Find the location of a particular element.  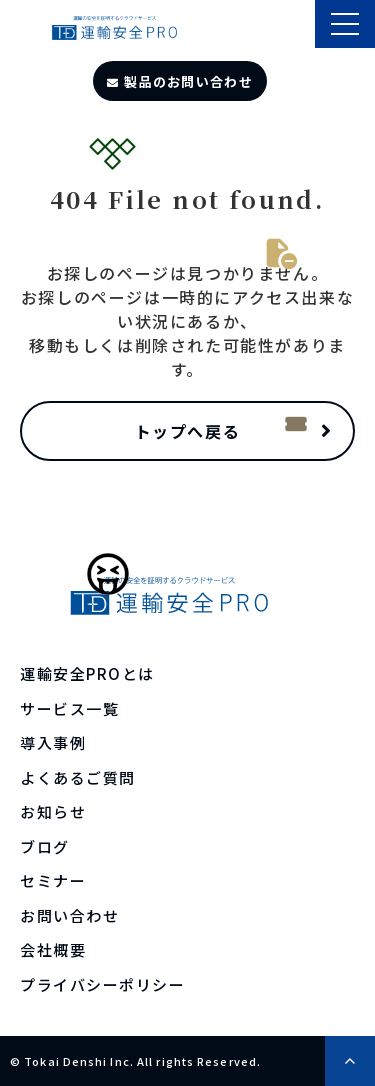

open the Tidal music streaming app is located at coordinates (112, 152).